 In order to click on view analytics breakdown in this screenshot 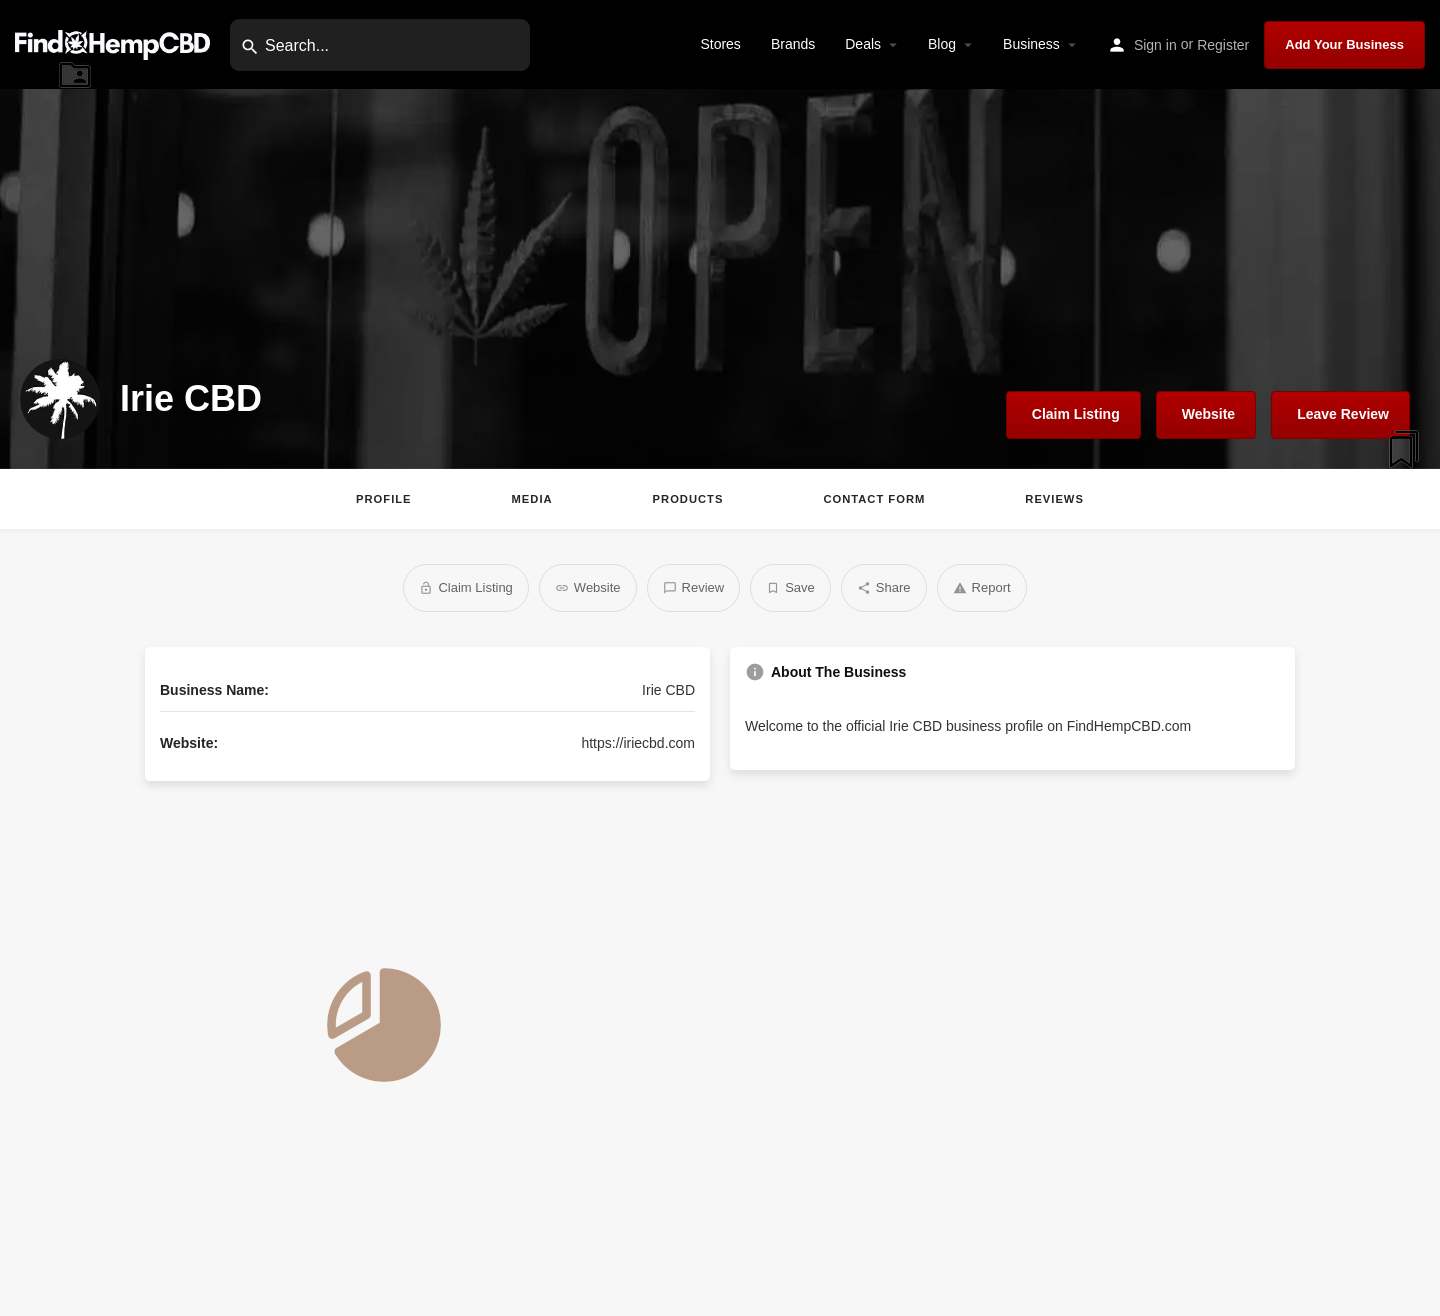, I will do `click(384, 1025)`.